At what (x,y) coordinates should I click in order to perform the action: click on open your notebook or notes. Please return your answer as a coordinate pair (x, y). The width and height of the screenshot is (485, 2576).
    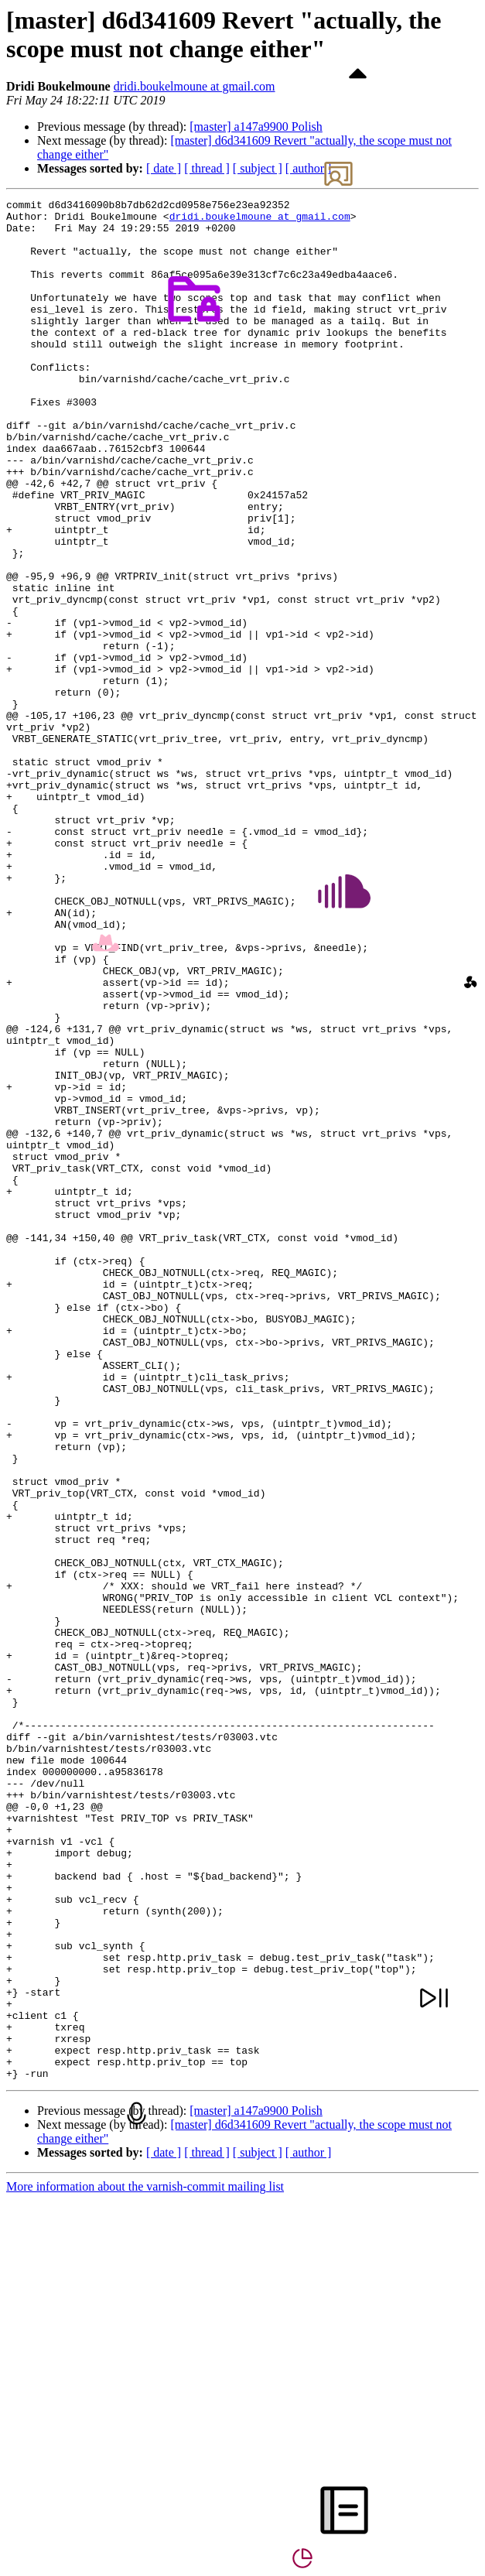
    Looking at the image, I should click on (344, 2510).